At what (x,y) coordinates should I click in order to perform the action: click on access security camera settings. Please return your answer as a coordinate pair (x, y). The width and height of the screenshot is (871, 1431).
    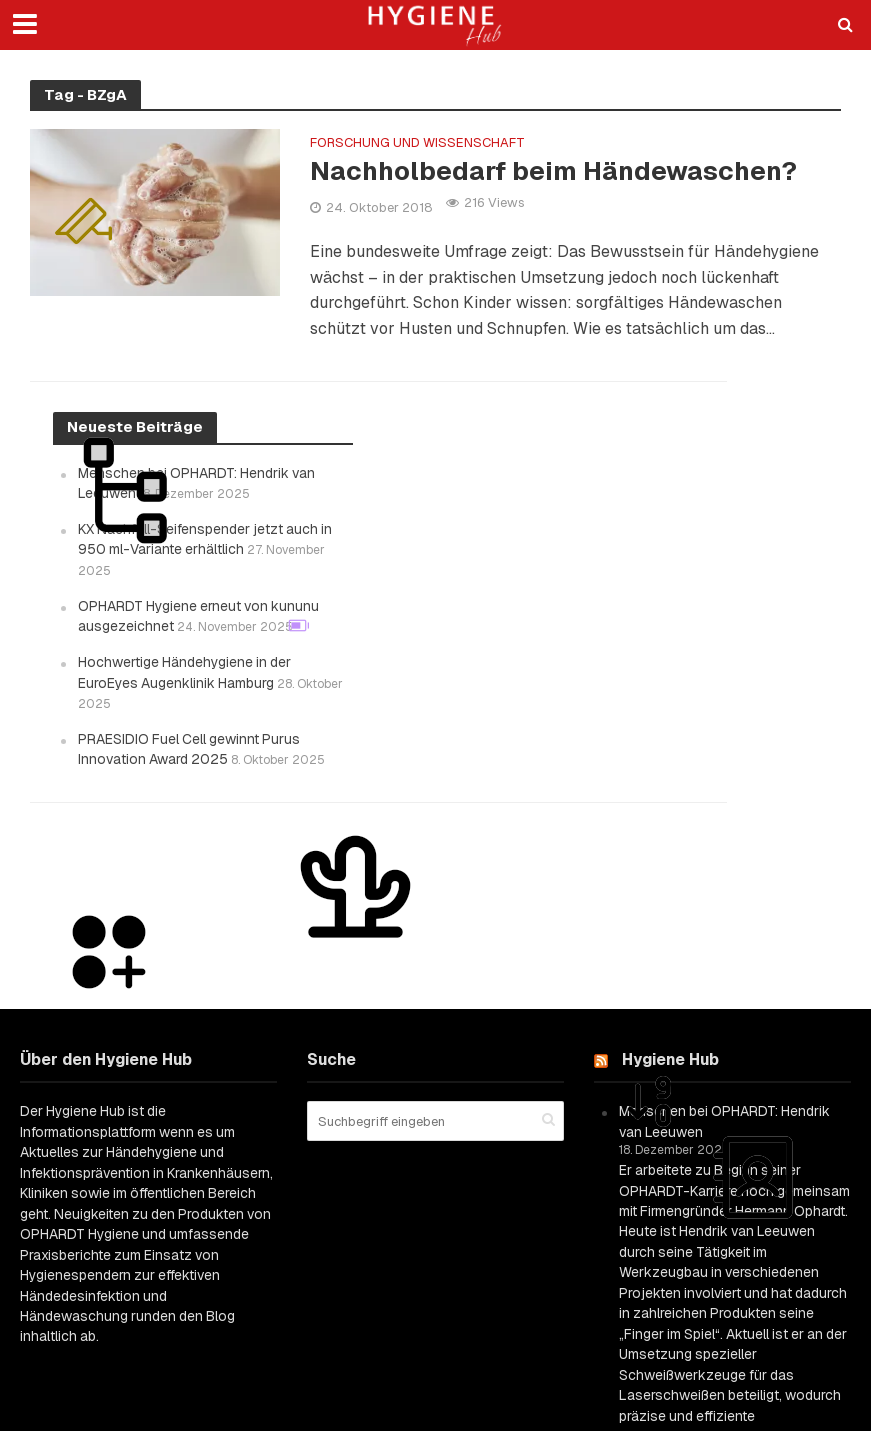
    Looking at the image, I should click on (83, 224).